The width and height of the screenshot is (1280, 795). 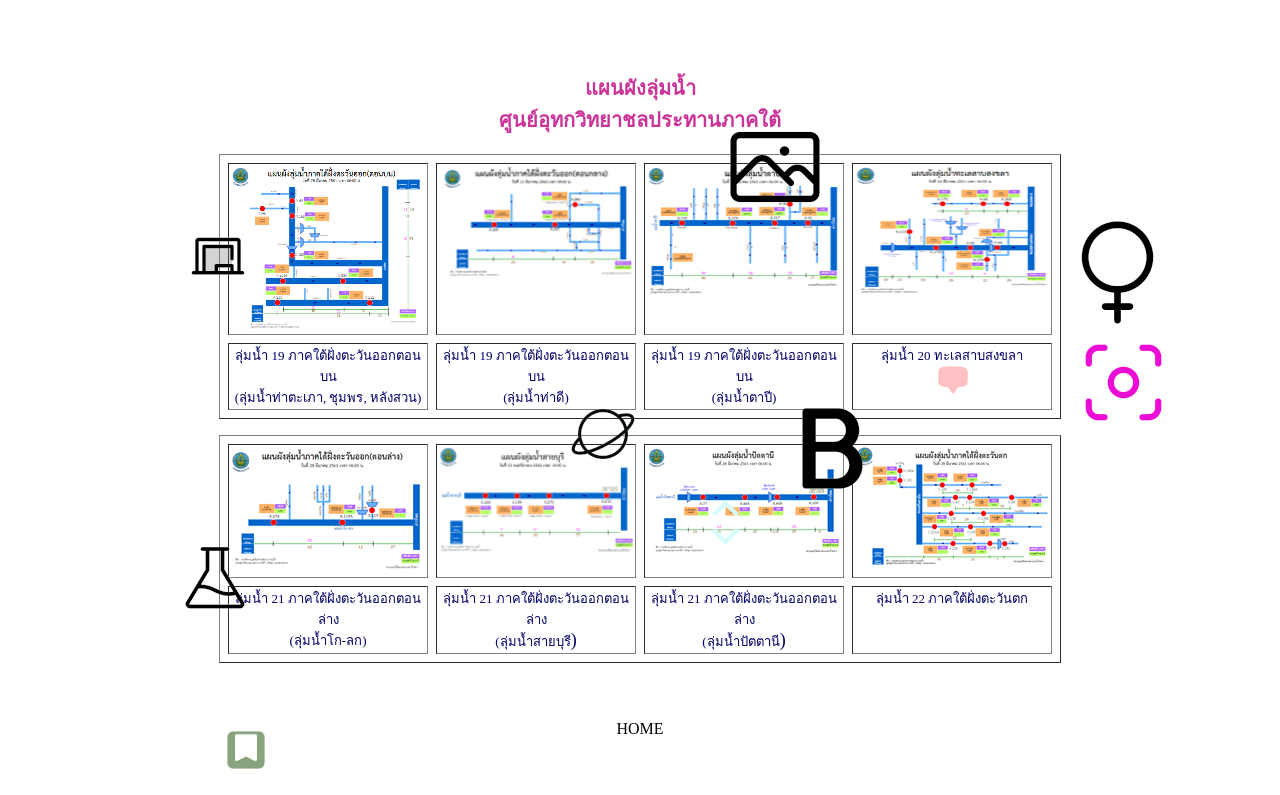 What do you see at coordinates (1117, 272) in the screenshot?
I see `select female gender option` at bounding box center [1117, 272].